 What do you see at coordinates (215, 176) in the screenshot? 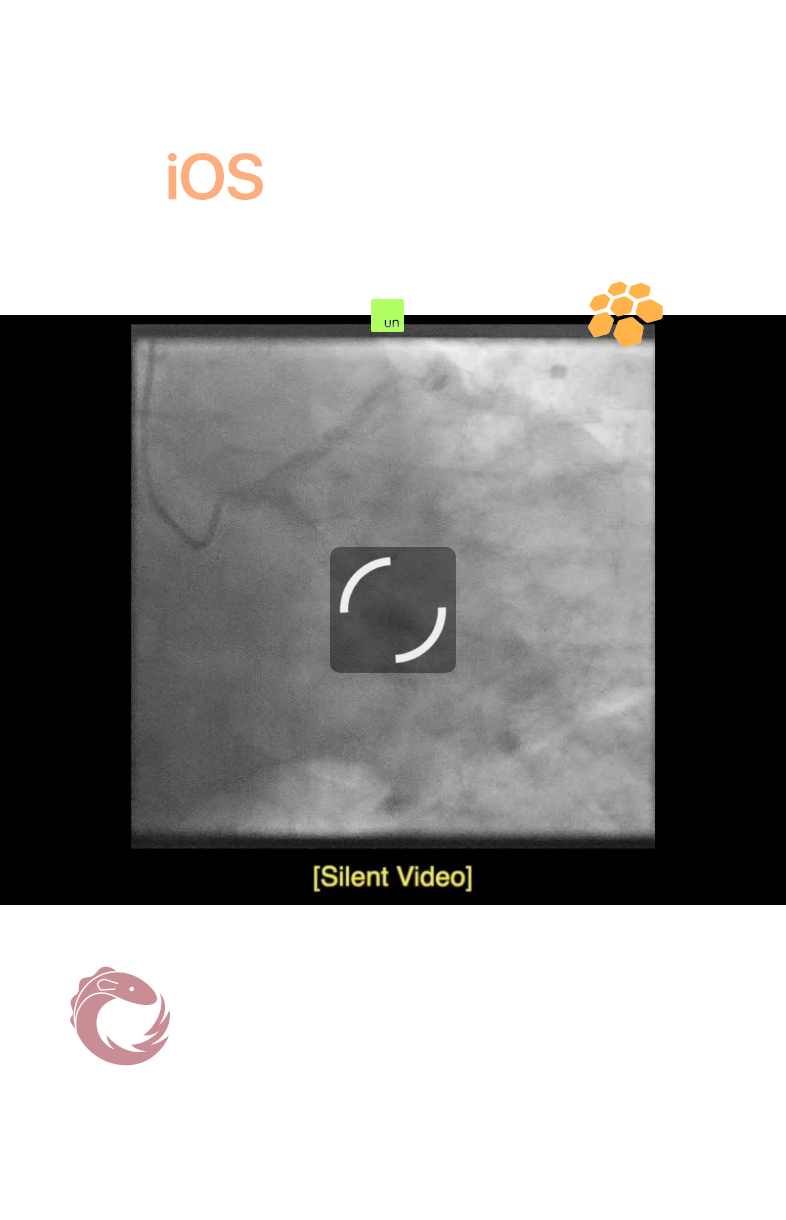
I see `indicates iOS platform compatibility` at bounding box center [215, 176].